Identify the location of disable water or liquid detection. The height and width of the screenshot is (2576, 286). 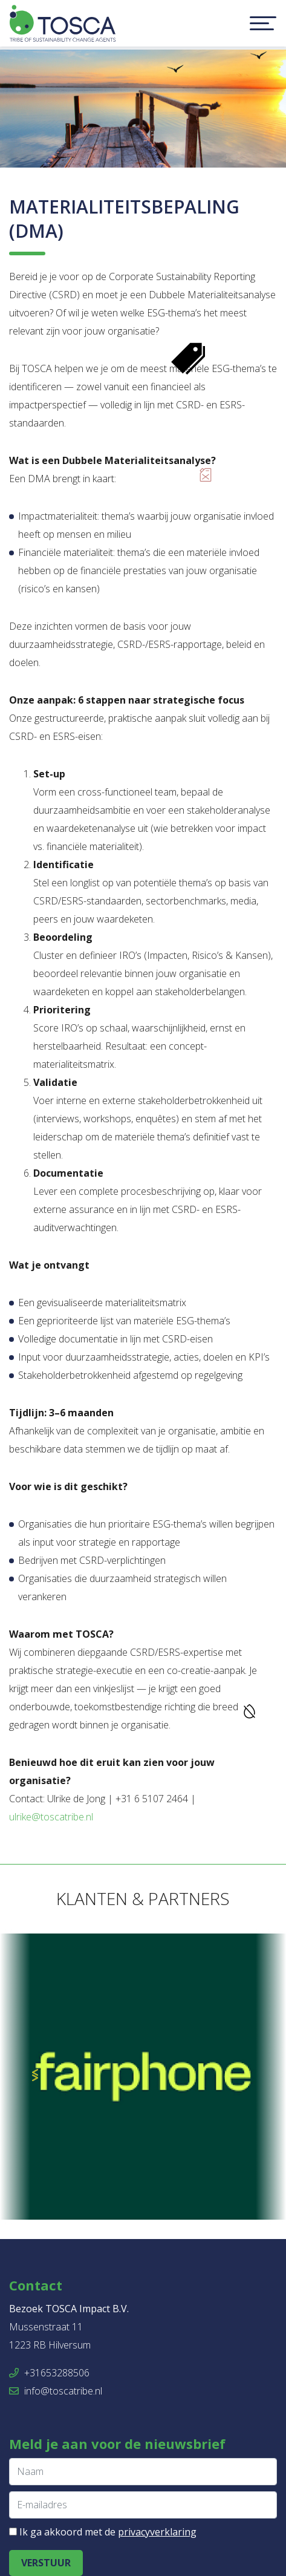
(249, 1711).